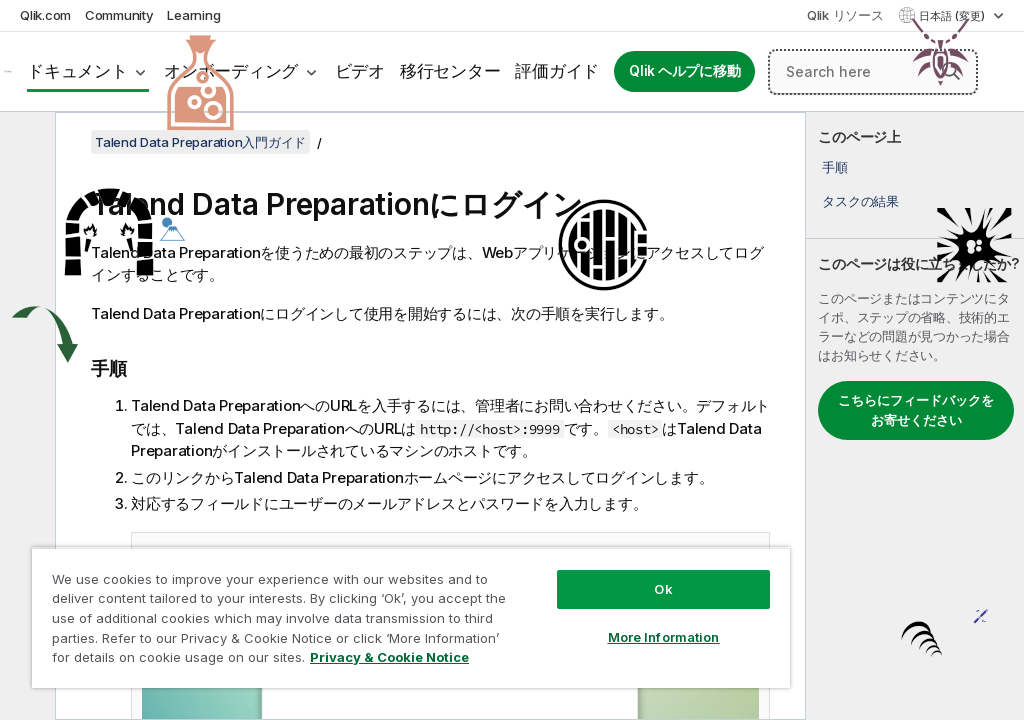 The image size is (1024, 720). I want to click on equip a tribal accessory or amulet, so click(940, 52).